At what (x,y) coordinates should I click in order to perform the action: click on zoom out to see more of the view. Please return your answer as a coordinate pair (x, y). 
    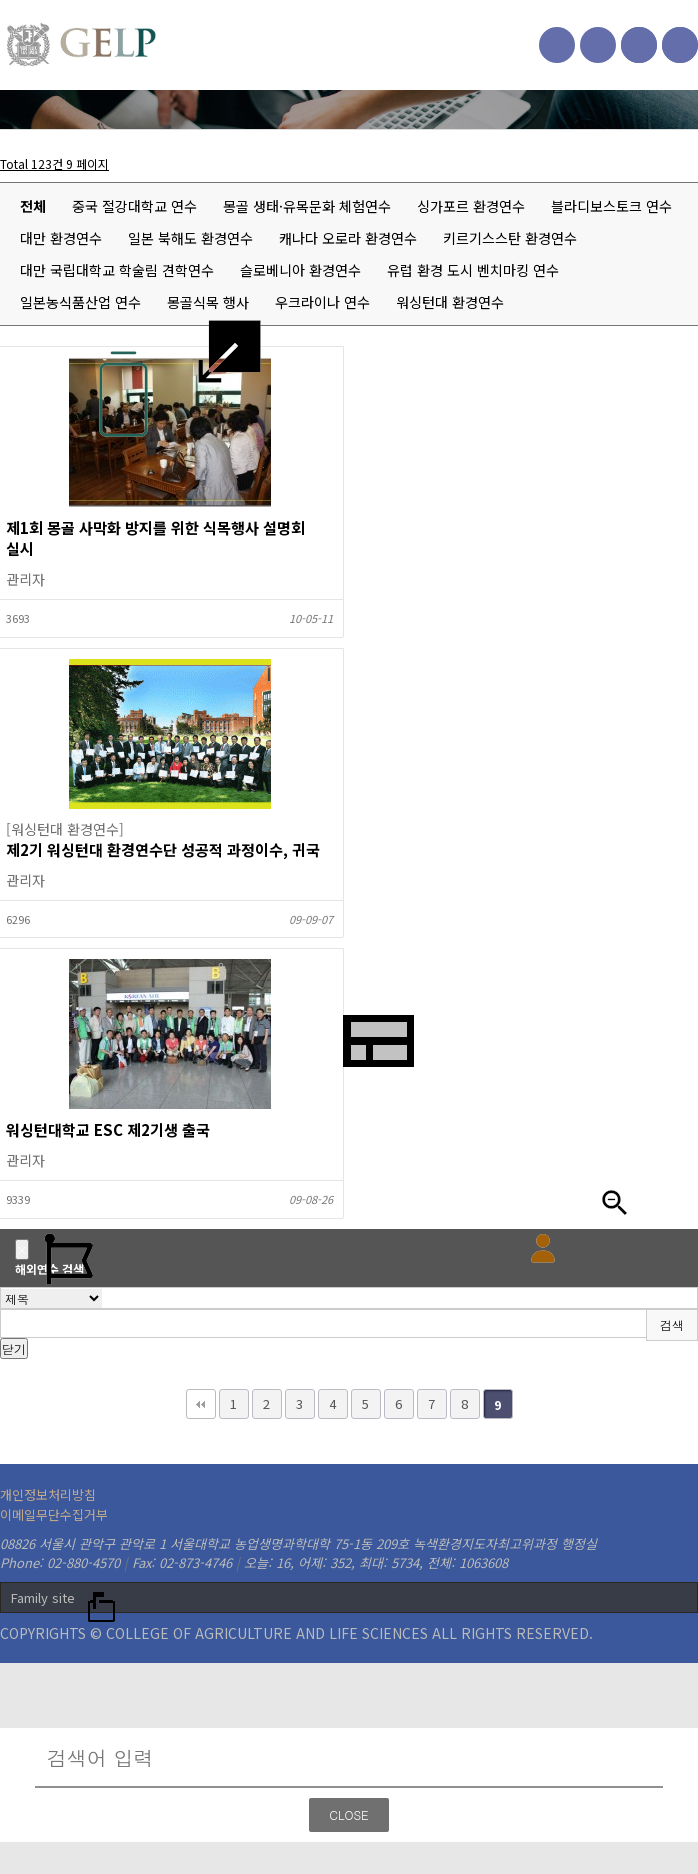
    Looking at the image, I should click on (615, 1203).